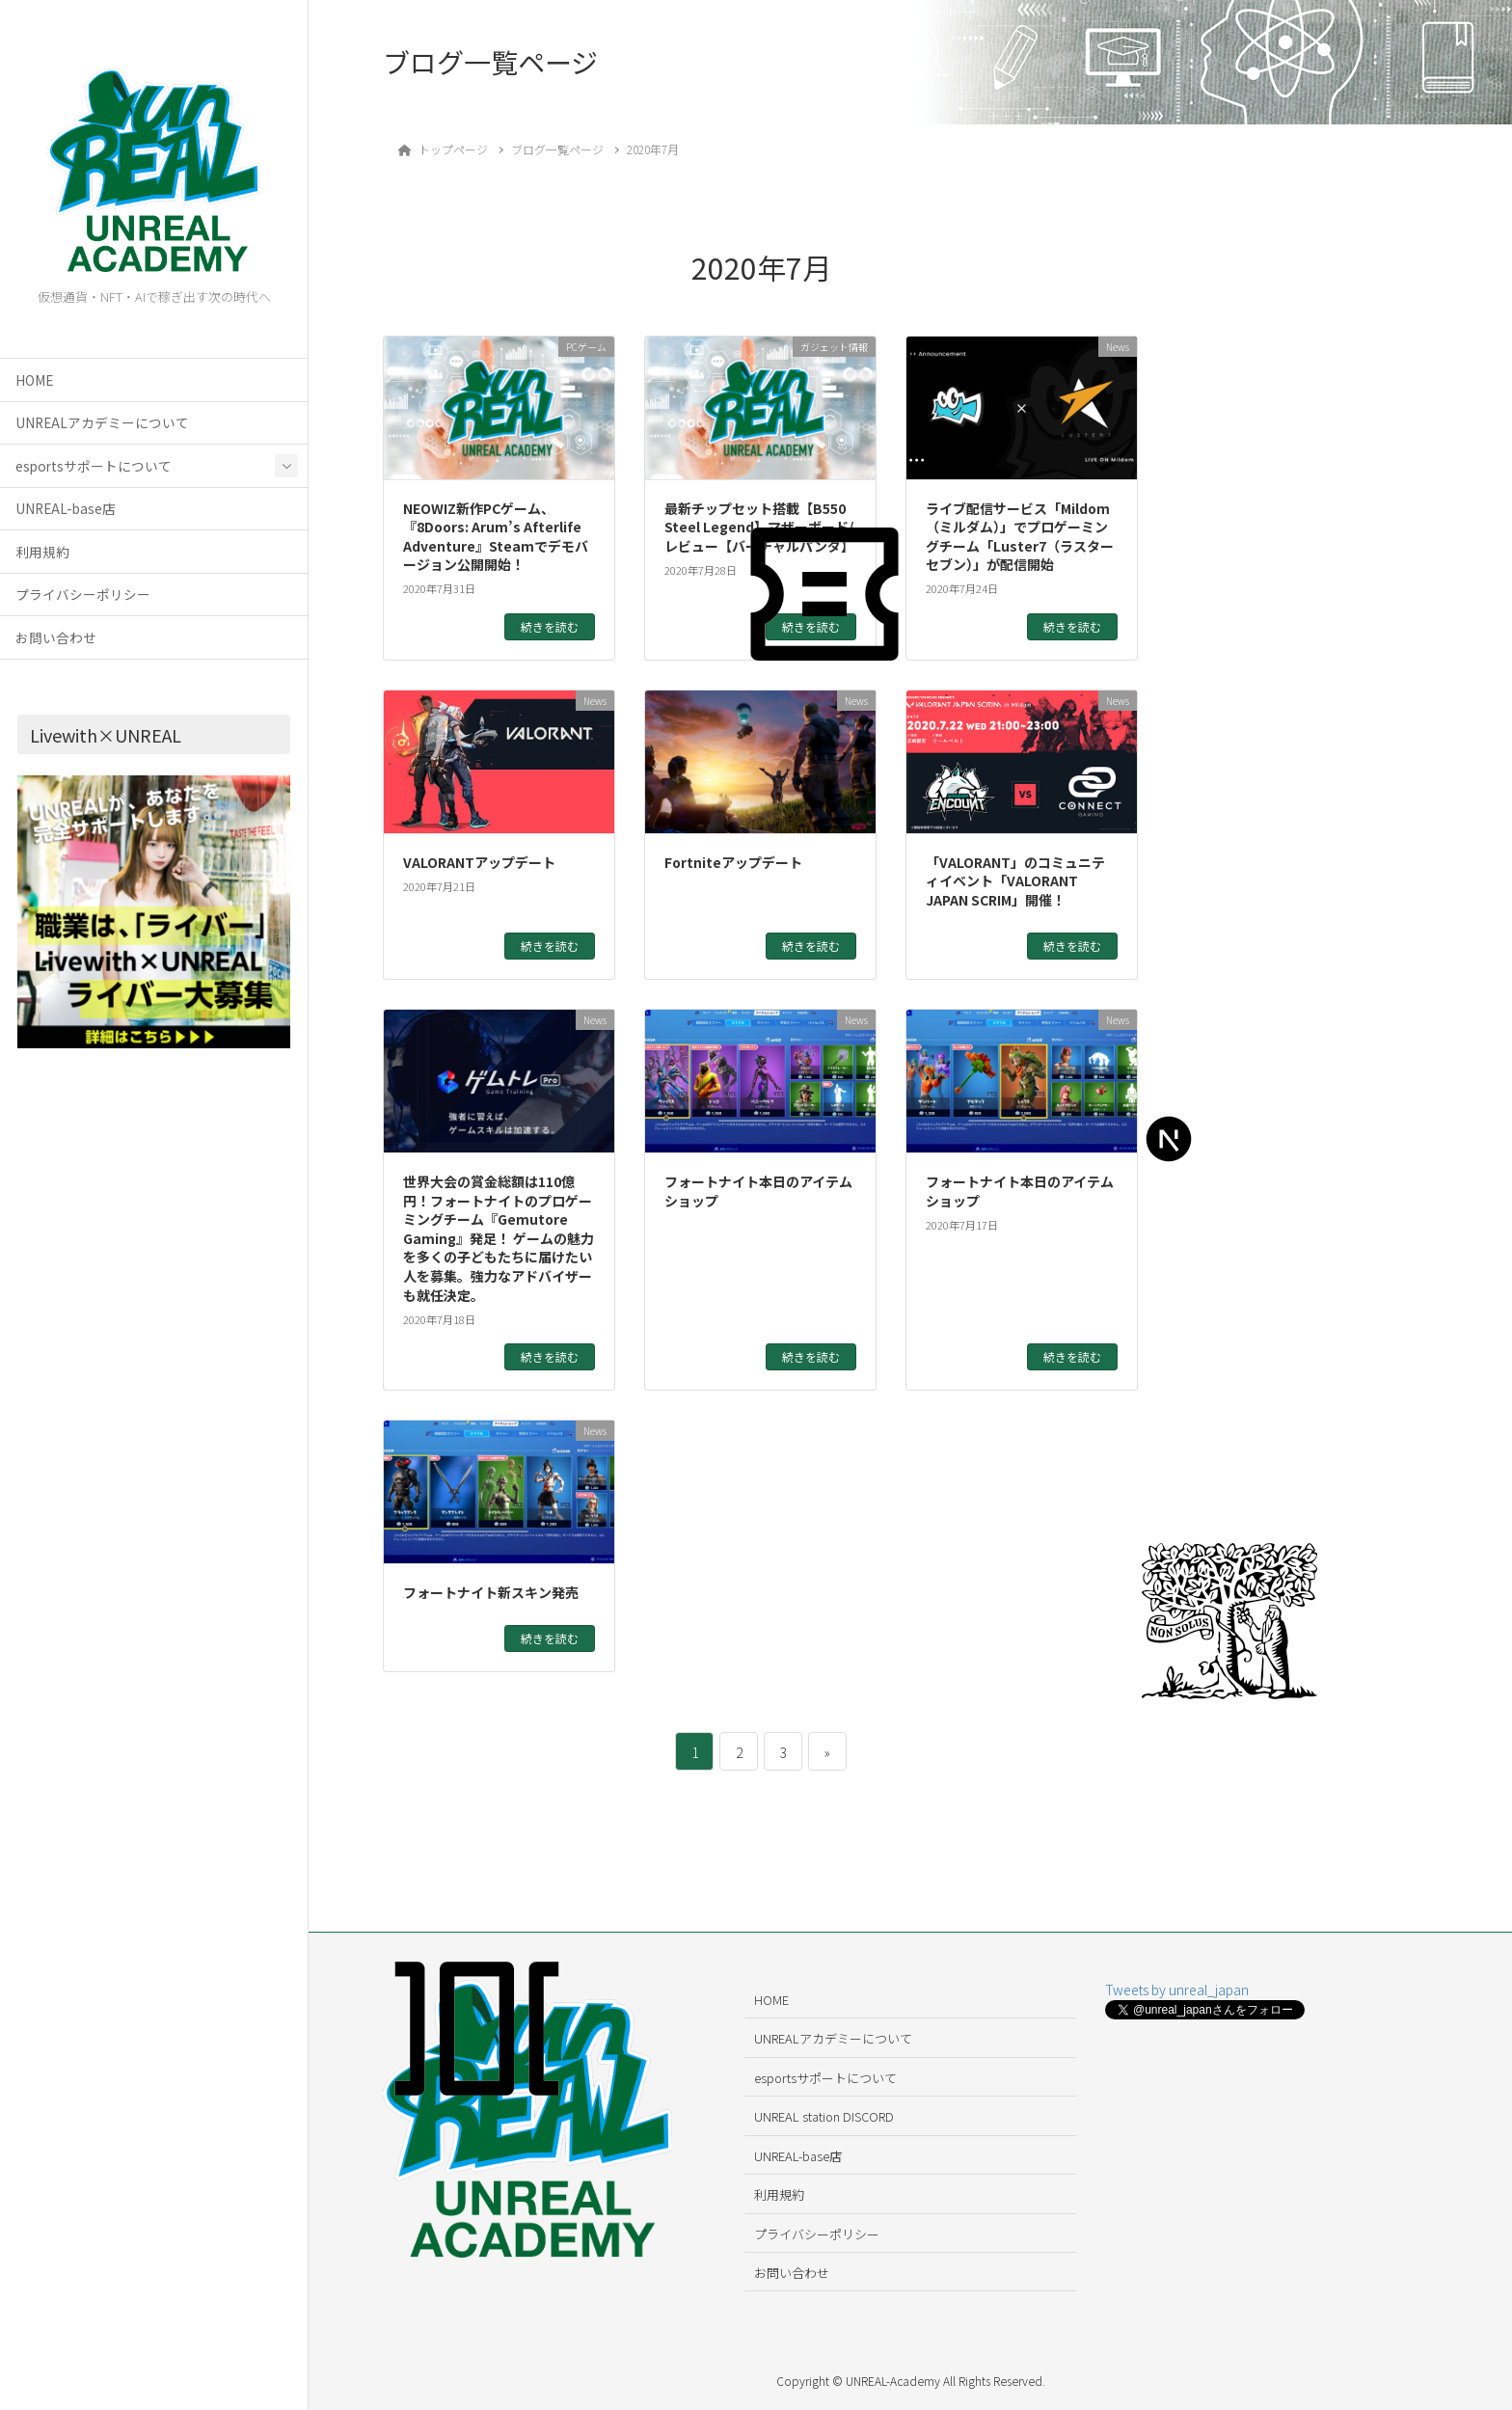 This screenshot has height=2410, width=1512. Describe the element at coordinates (1169, 1139) in the screenshot. I see `Next.js framework logo` at that location.